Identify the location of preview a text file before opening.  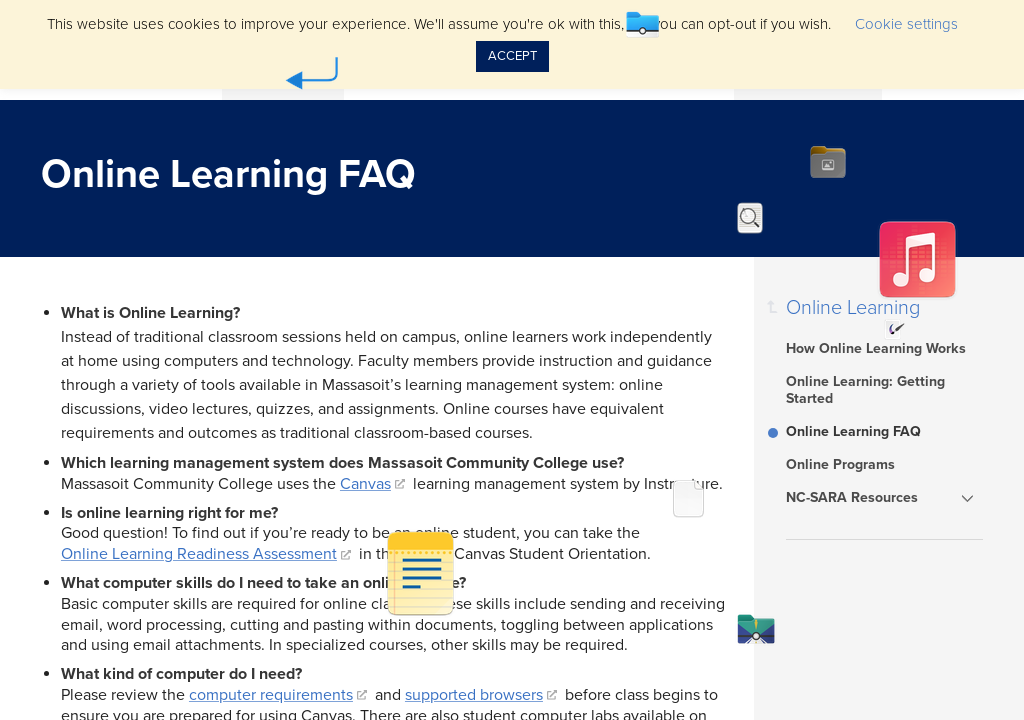
(688, 498).